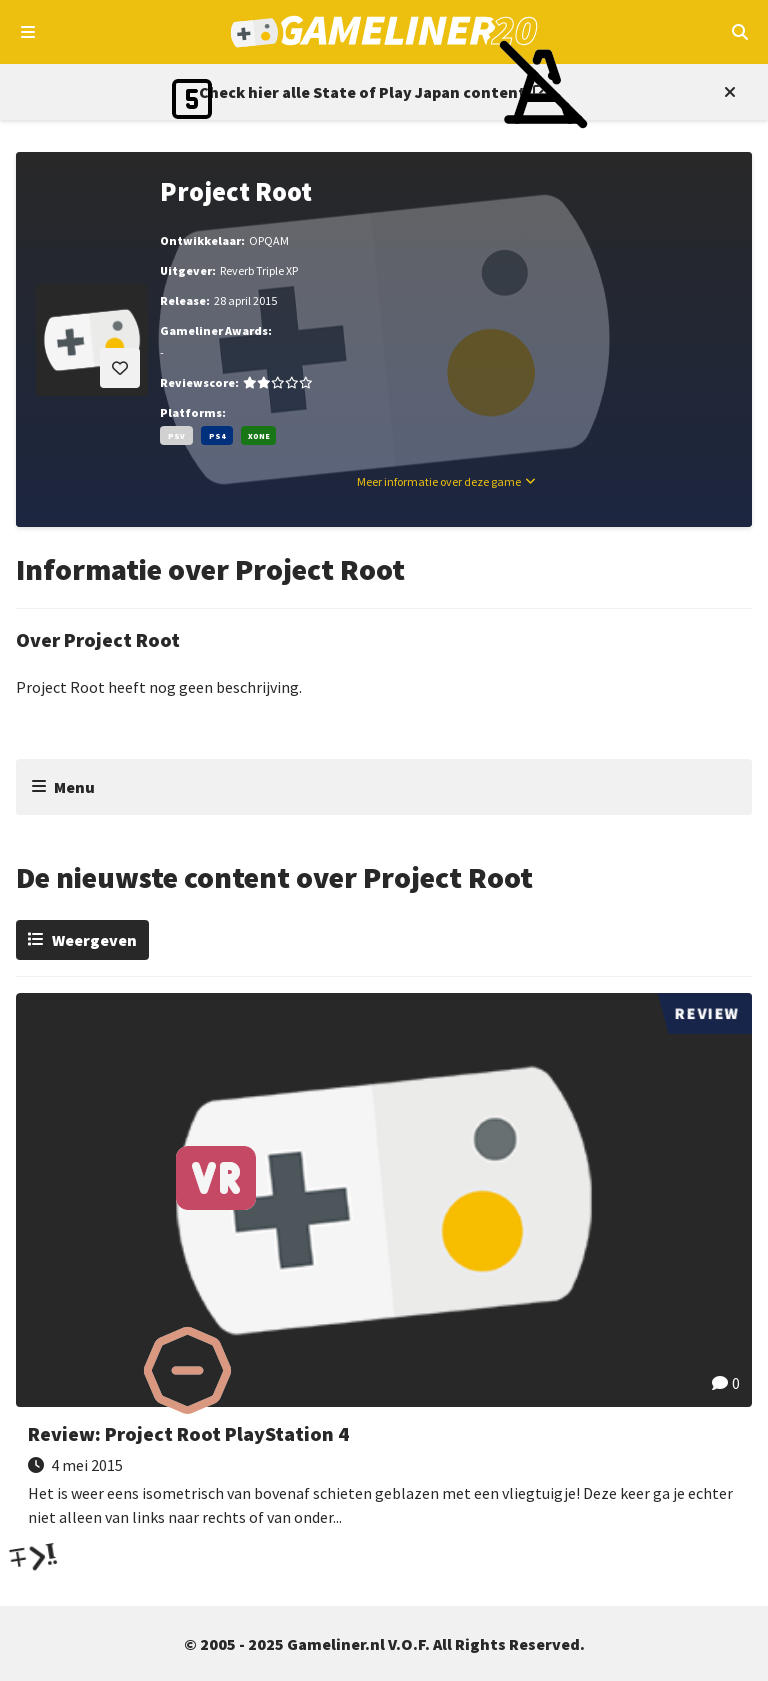 Image resolution: width=768 pixels, height=1681 pixels. I want to click on remove or delete an item, so click(187, 1370).